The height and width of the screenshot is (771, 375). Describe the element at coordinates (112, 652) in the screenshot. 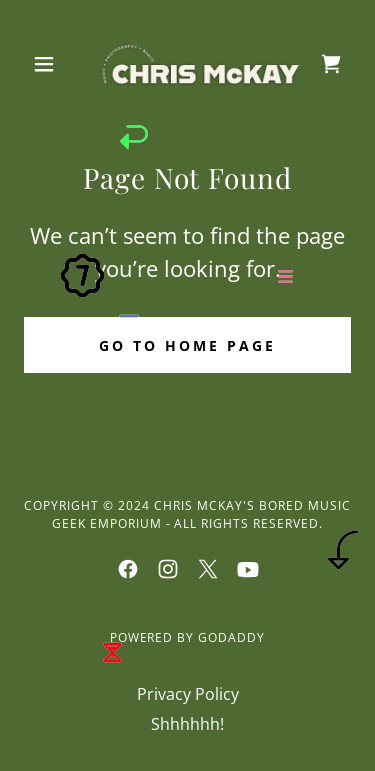

I see `indicates a task or process is in progress` at that location.